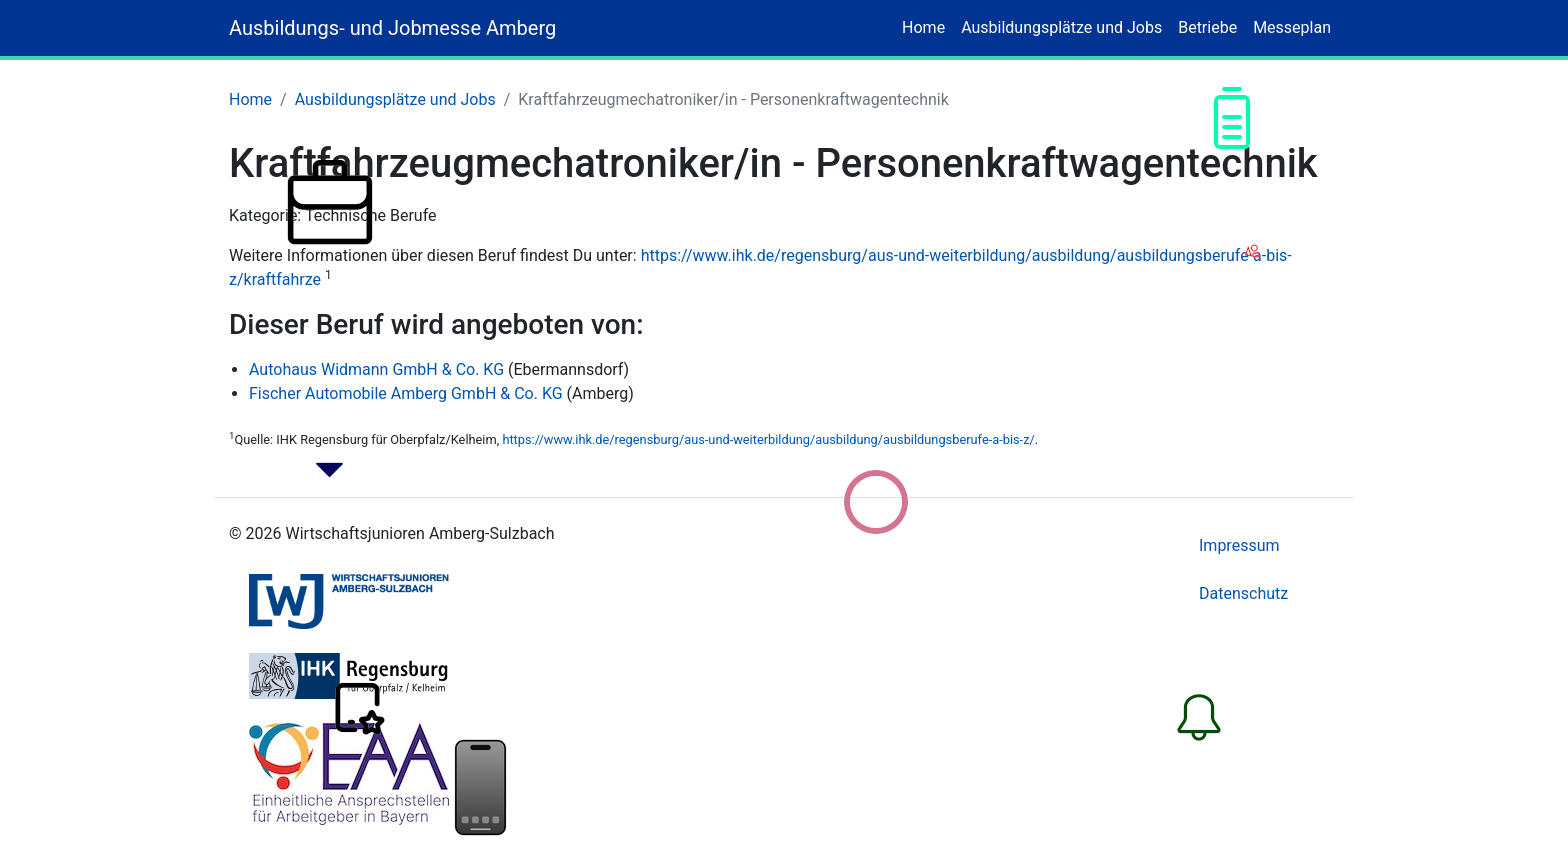 The image size is (1568, 861). I want to click on access shape tools or drawing options, so click(1252, 251).